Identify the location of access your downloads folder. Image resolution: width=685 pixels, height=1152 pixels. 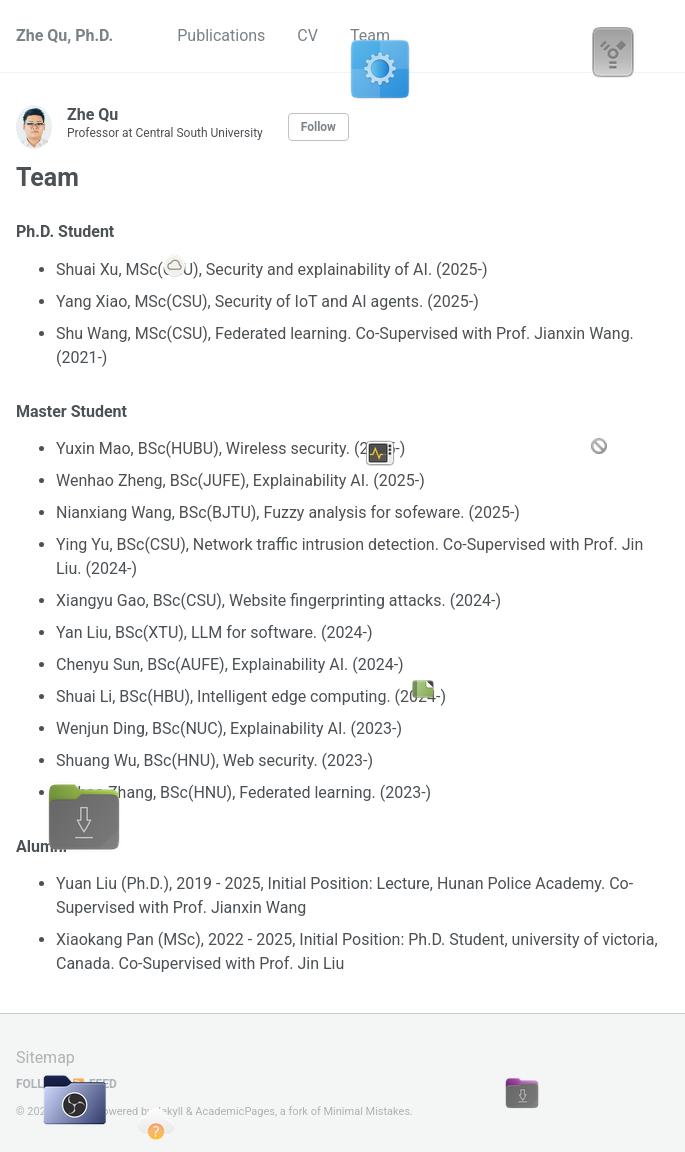
(522, 1093).